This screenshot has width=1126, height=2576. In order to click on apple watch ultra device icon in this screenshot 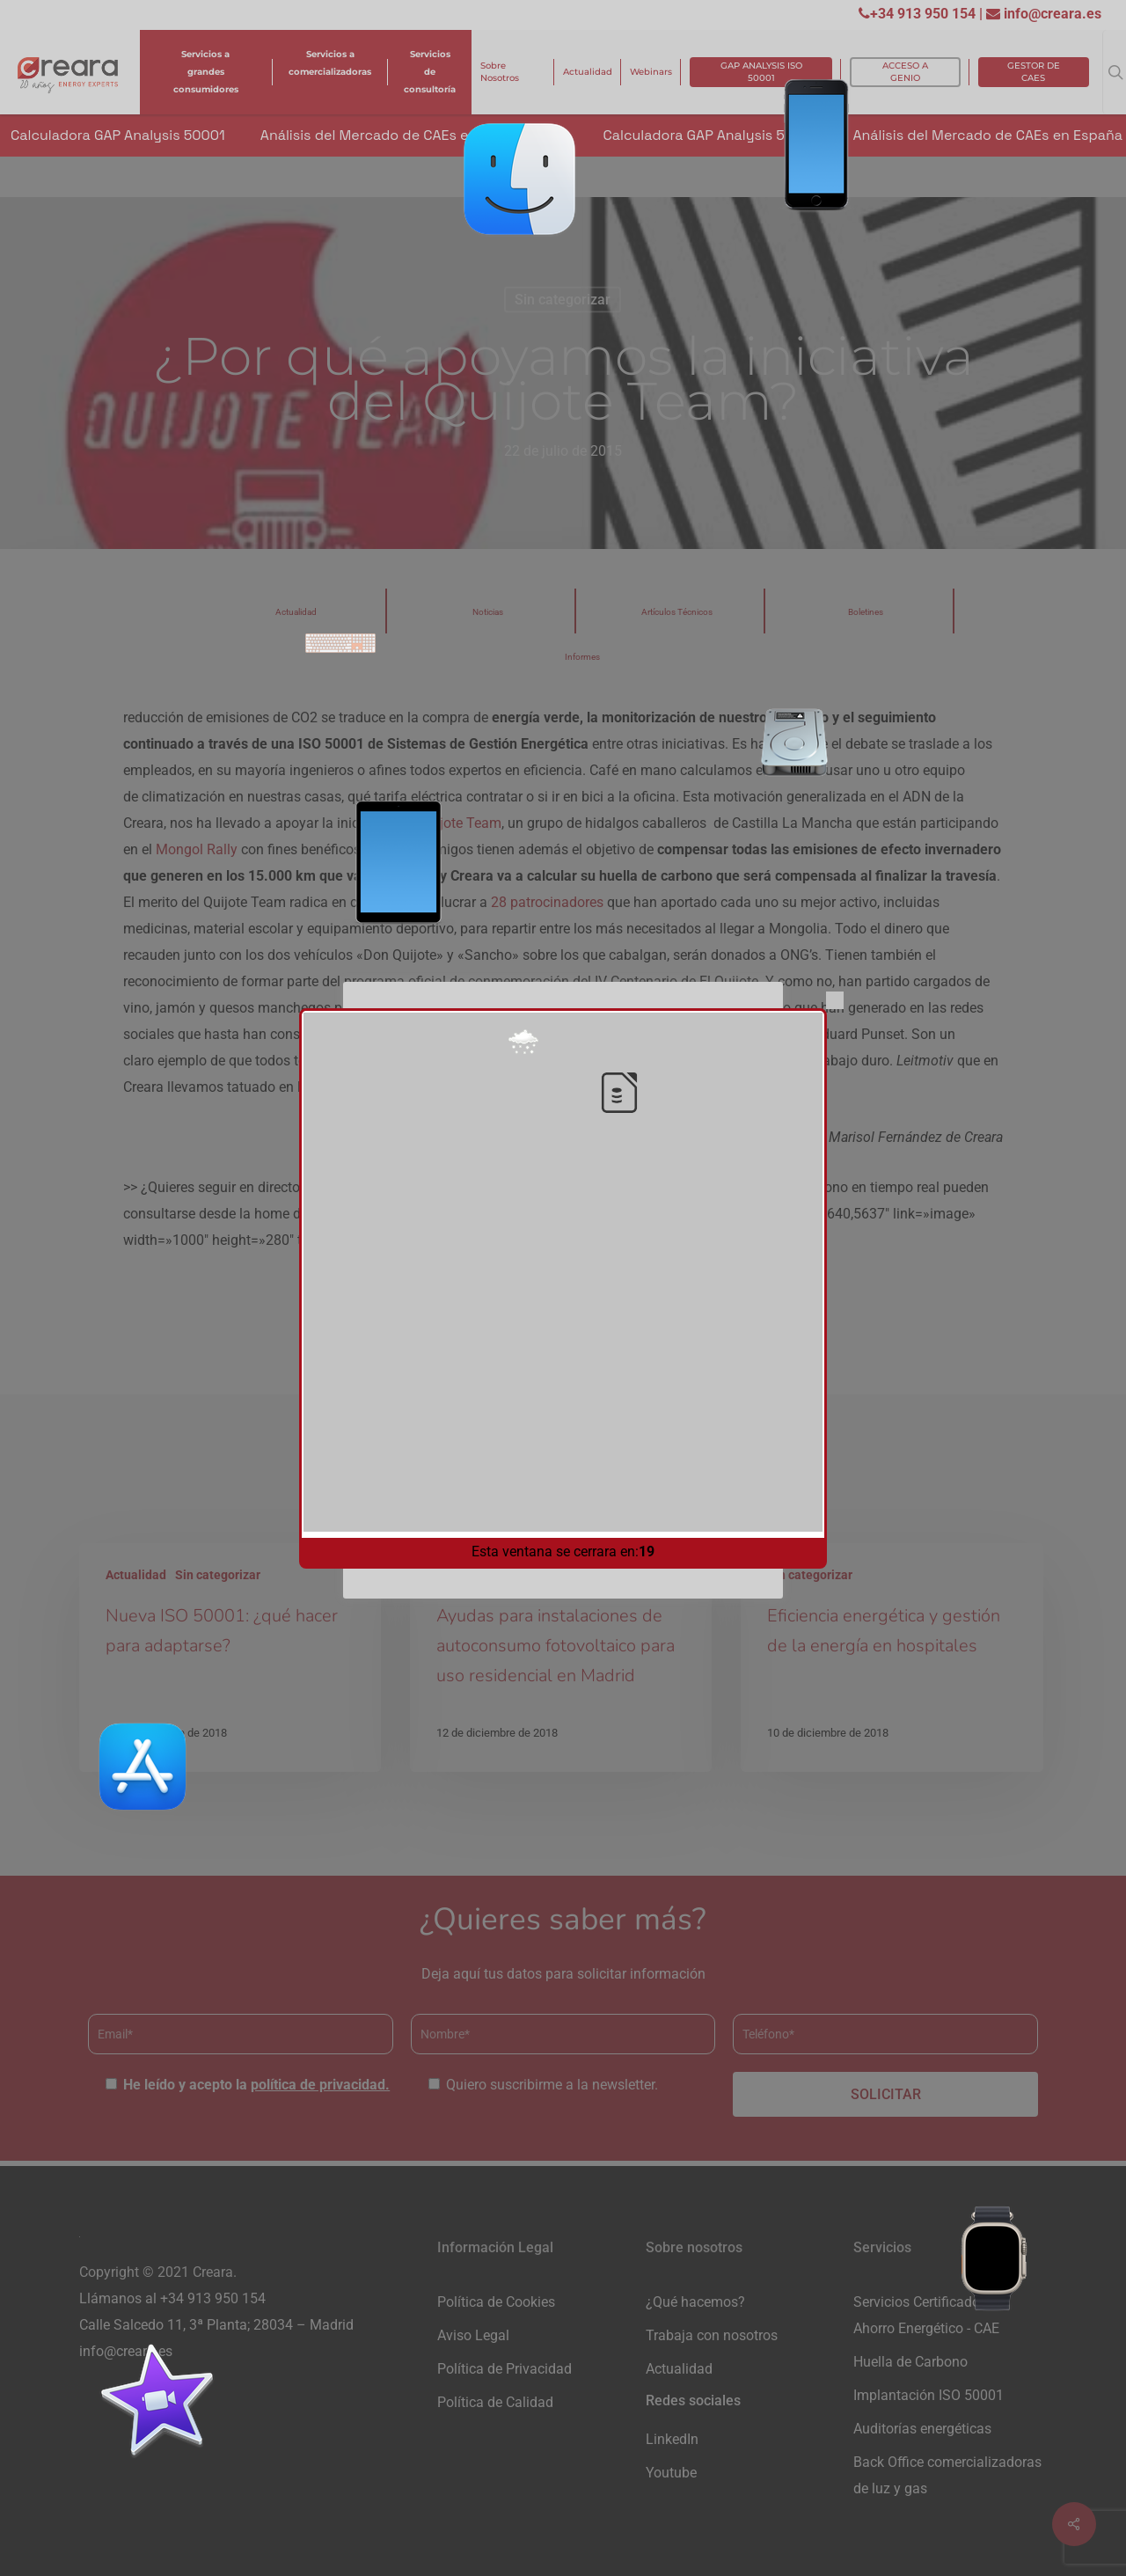, I will do `click(992, 2258)`.